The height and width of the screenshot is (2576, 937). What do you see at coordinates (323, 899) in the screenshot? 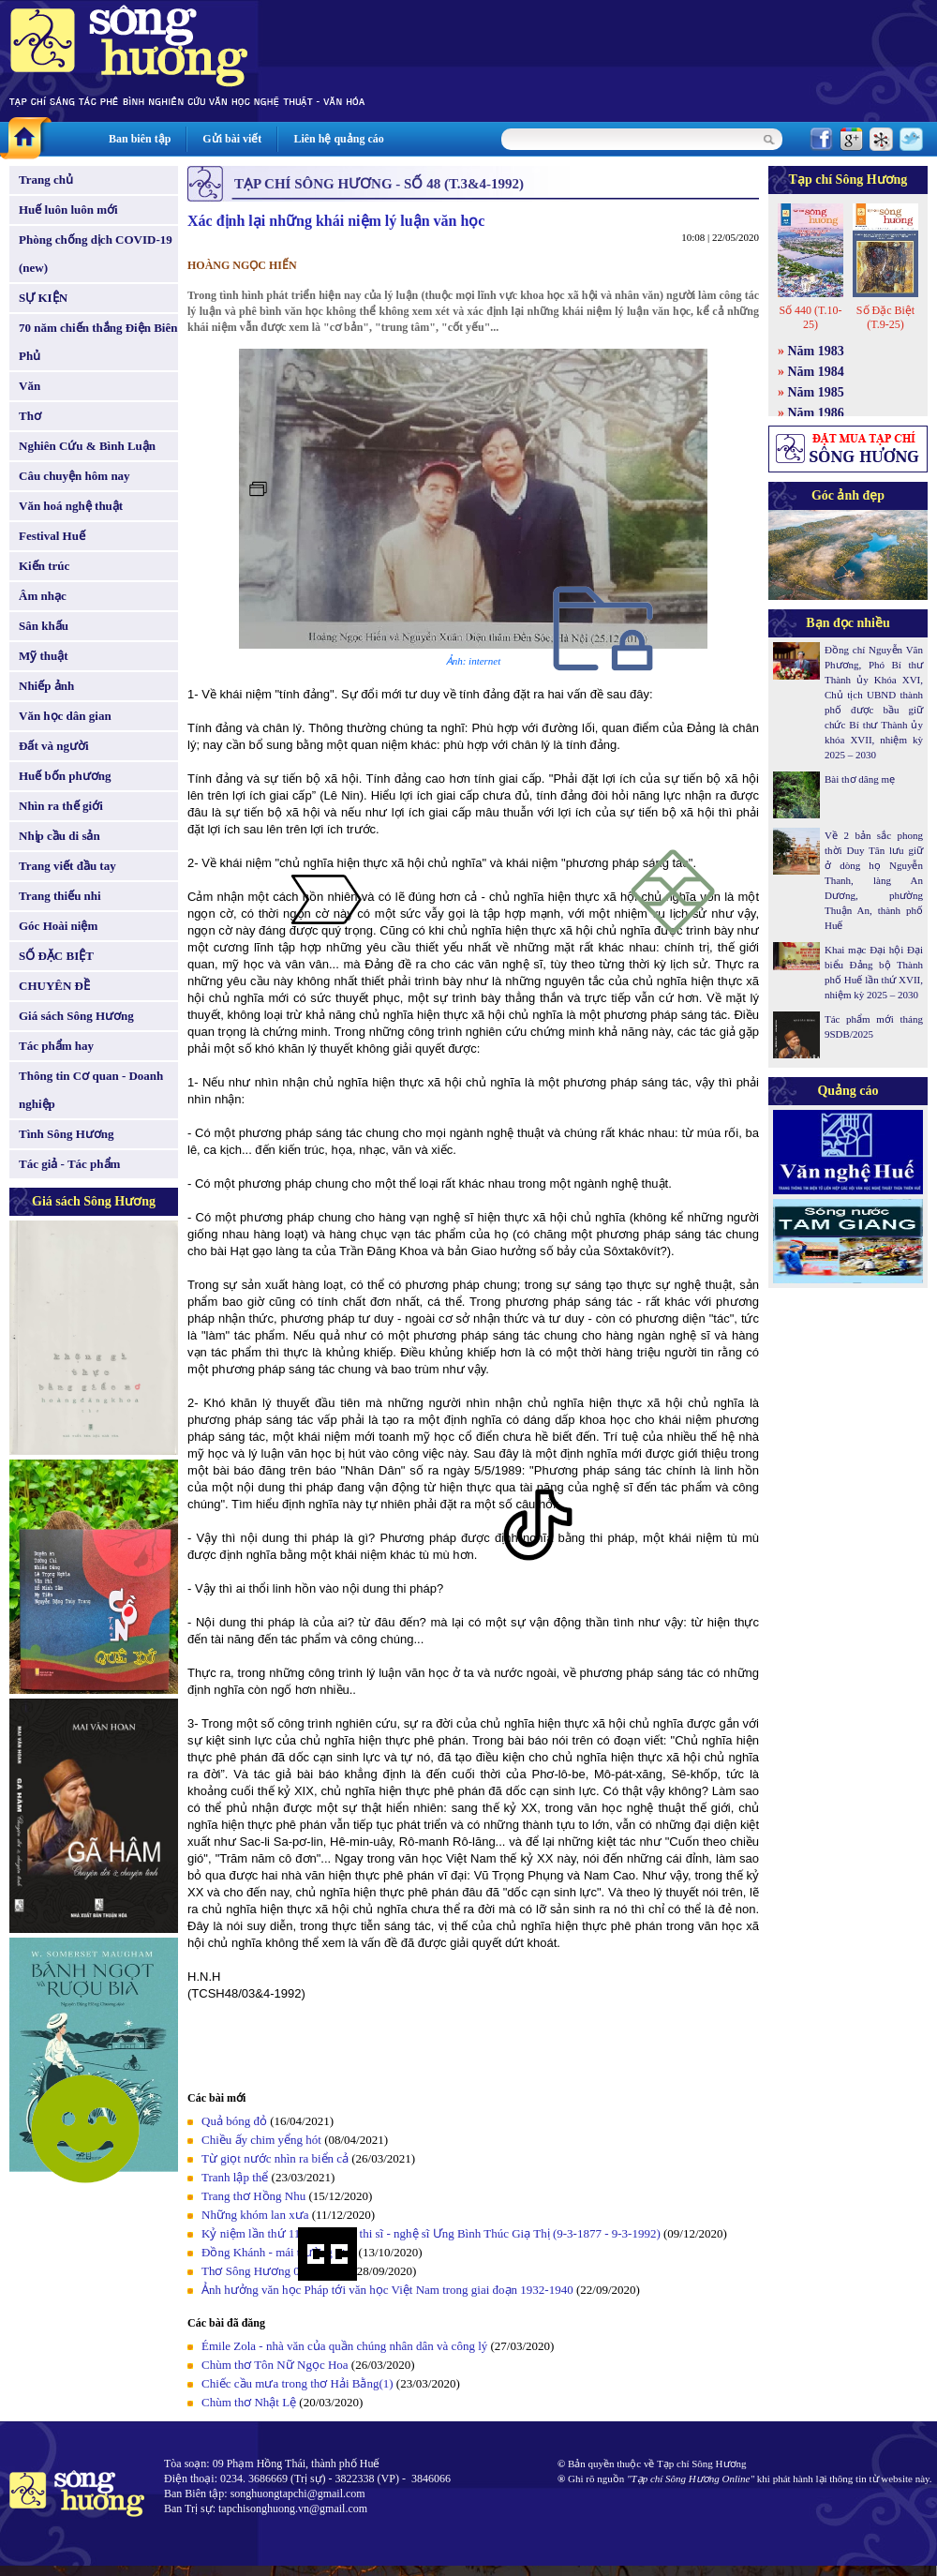
I see `apply a tag or label to an item` at bounding box center [323, 899].